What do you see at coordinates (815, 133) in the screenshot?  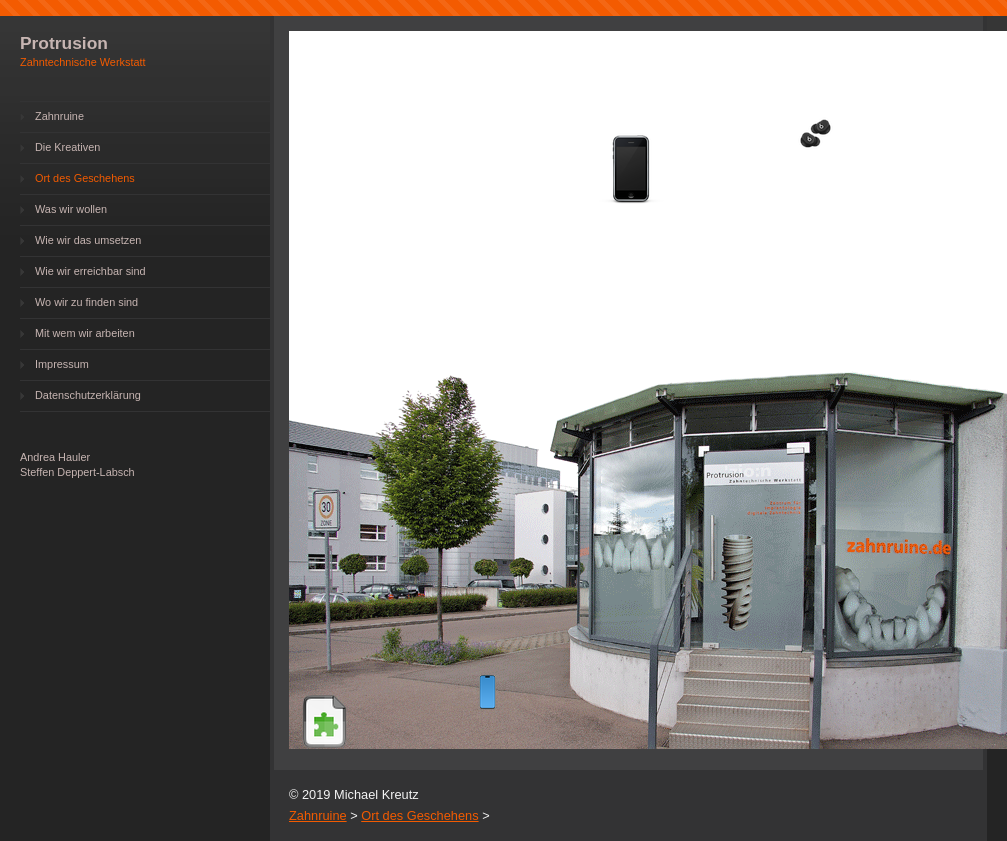 I see `beats wireless earbuds device icon` at bounding box center [815, 133].